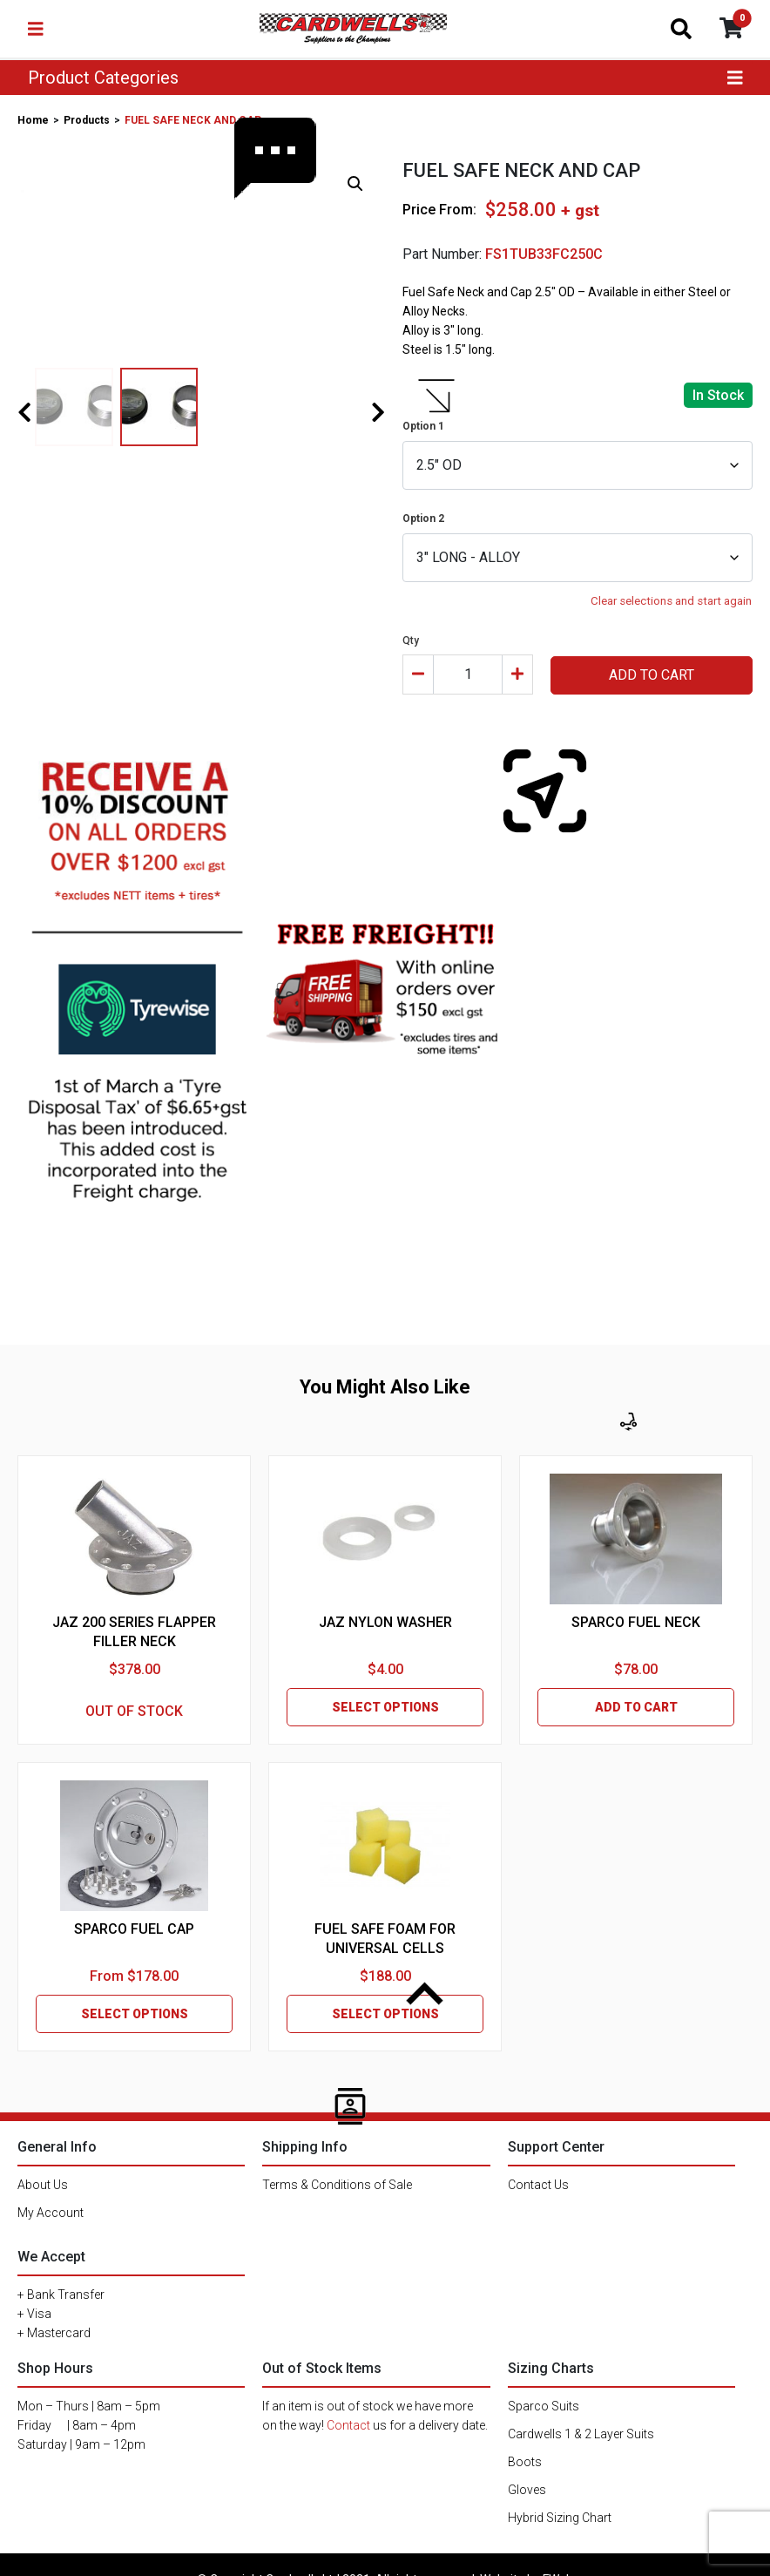  Describe the element at coordinates (436, 397) in the screenshot. I see `move item to bottom-right corner` at that location.